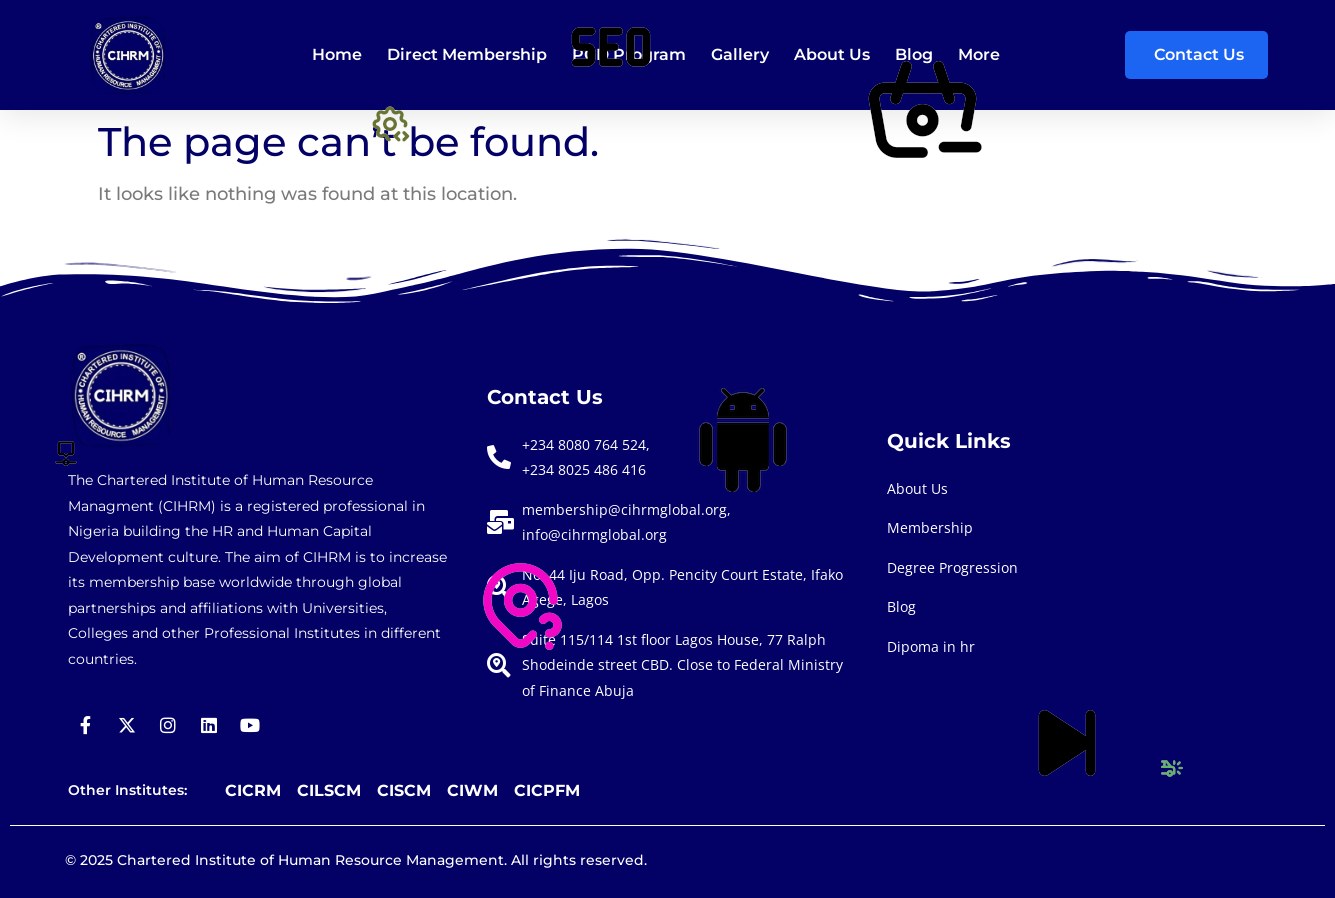 This screenshot has width=1335, height=898. What do you see at coordinates (66, 453) in the screenshot?
I see `view event details on timeline` at bounding box center [66, 453].